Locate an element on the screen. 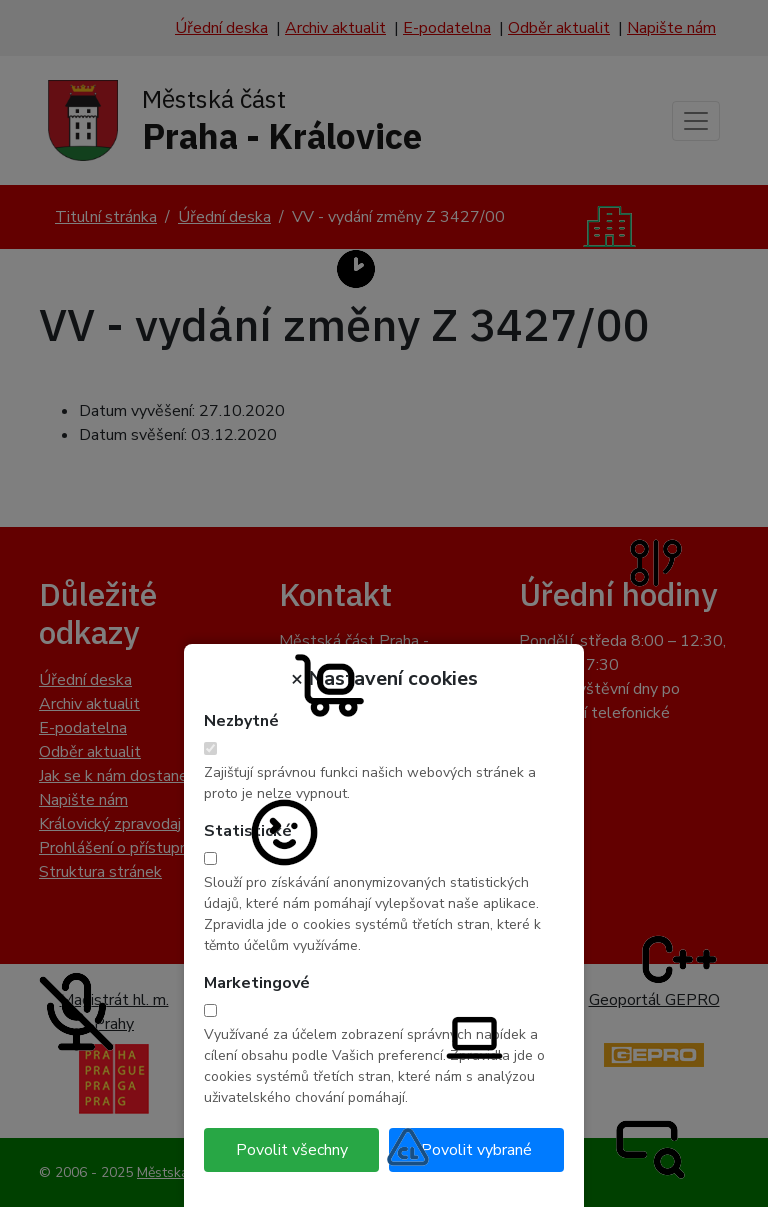  mute your microphone is located at coordinates (76, 1013).